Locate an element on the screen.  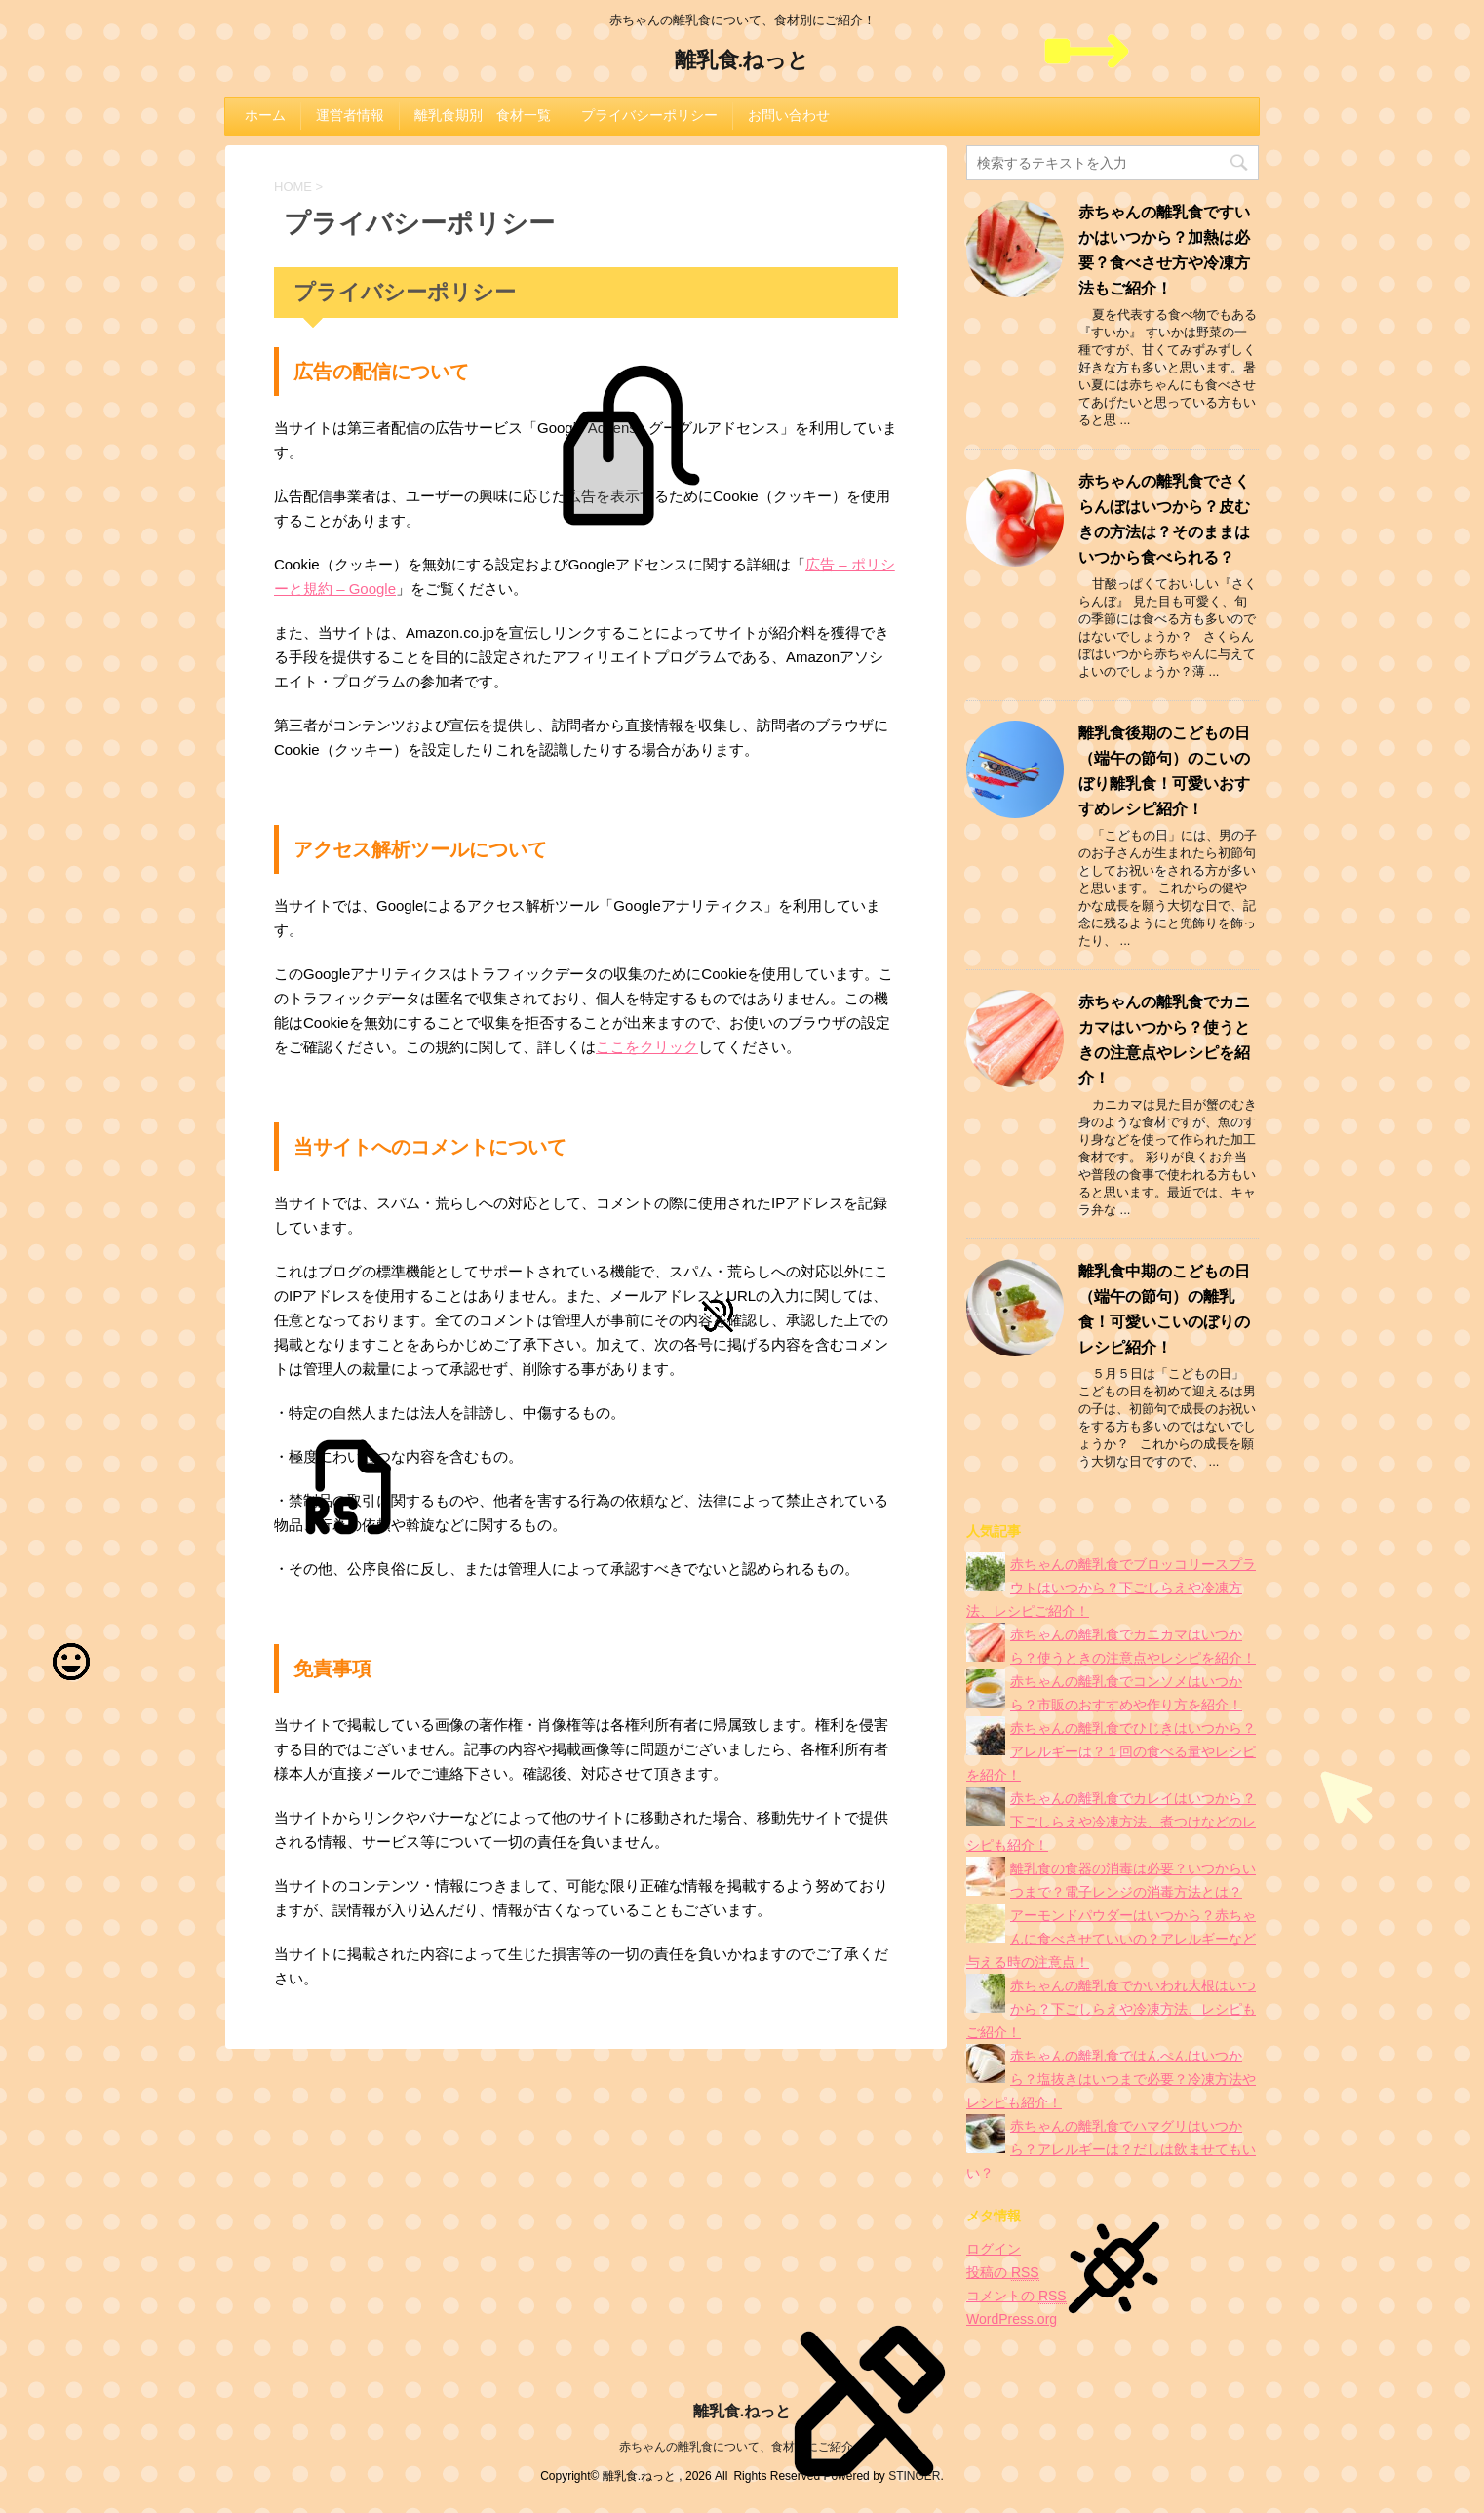
add an emoji or reaction is located at coordinates (71, 1662).